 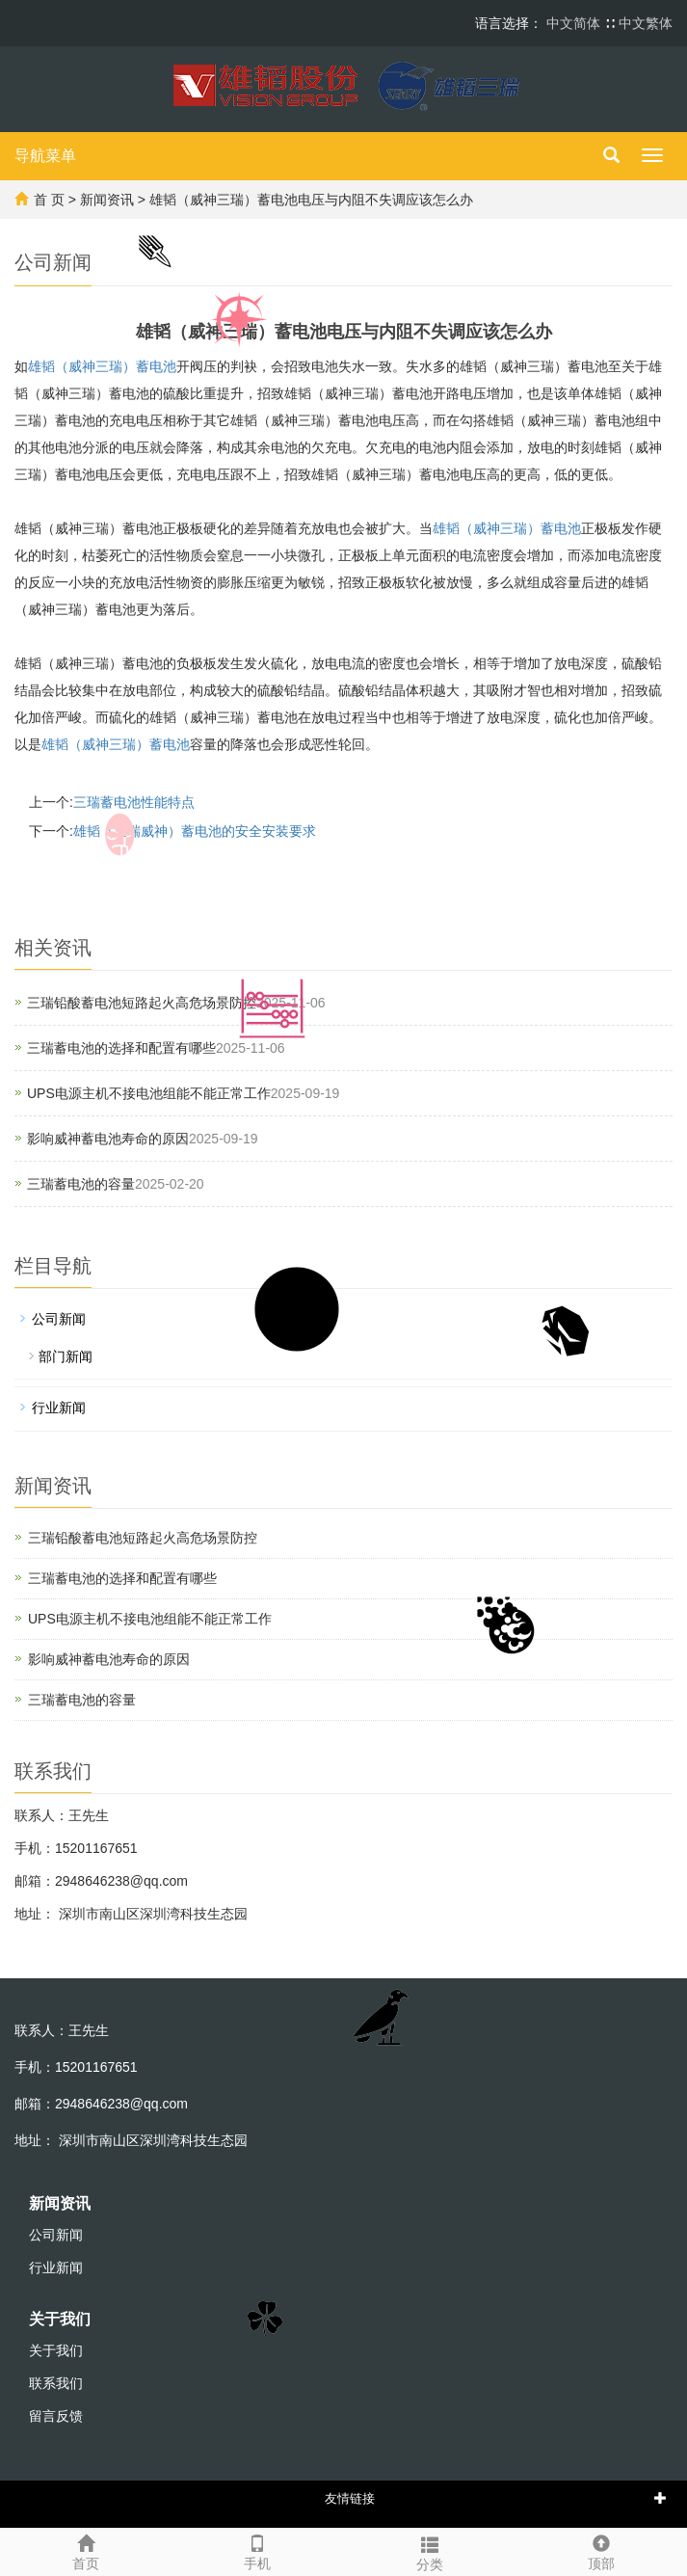 I want to click on indicates Irish or St. Patrick's Day themed content, so click(x=265, y=2319).